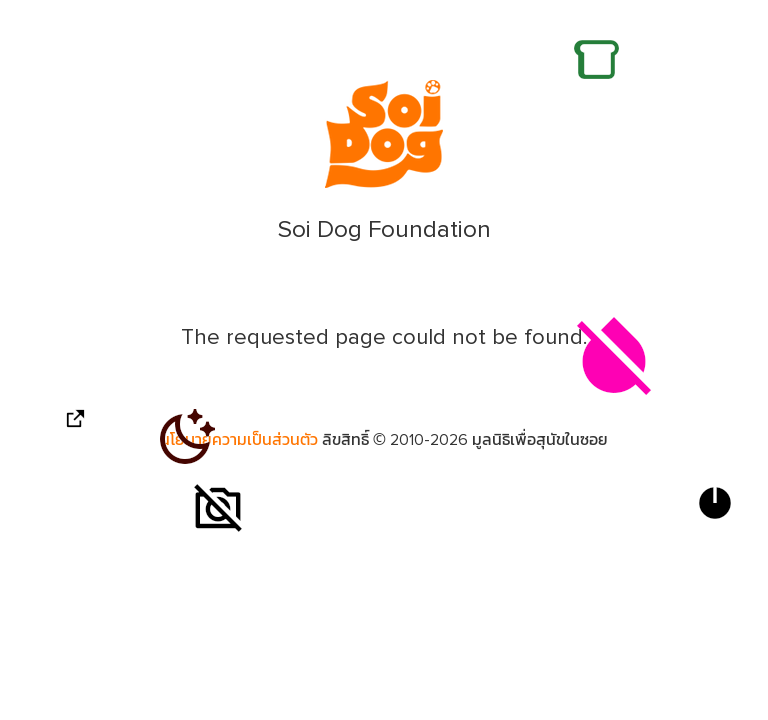 The image size is (768, 720). Describe the element at coordinates (185, 439) in the screenshot. I see `toggle dark mode or night theme` at that location.